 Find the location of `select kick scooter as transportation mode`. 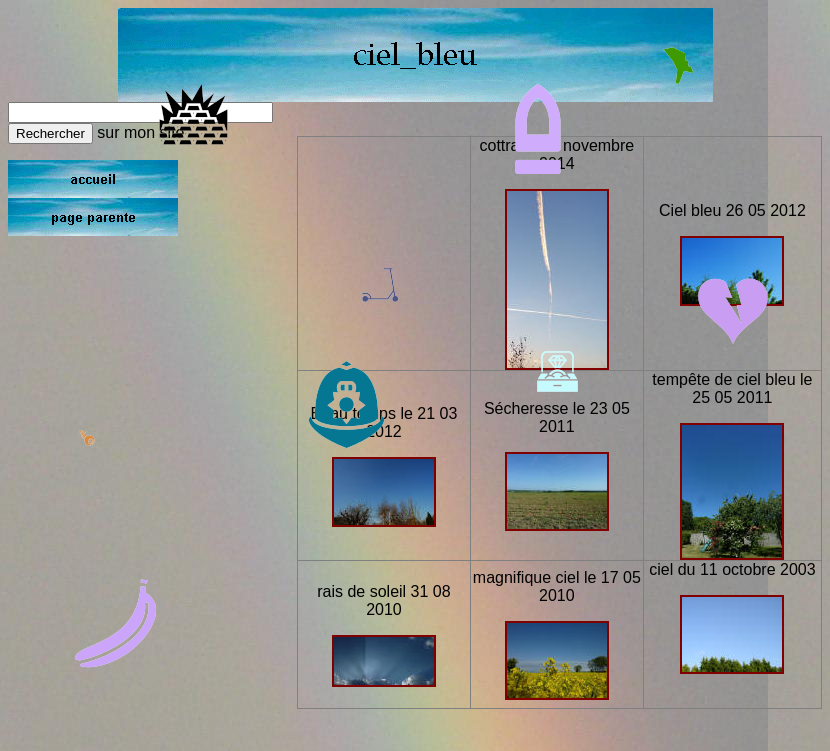

select kick scooter as transportation mode is located at coordinates (380, 285).